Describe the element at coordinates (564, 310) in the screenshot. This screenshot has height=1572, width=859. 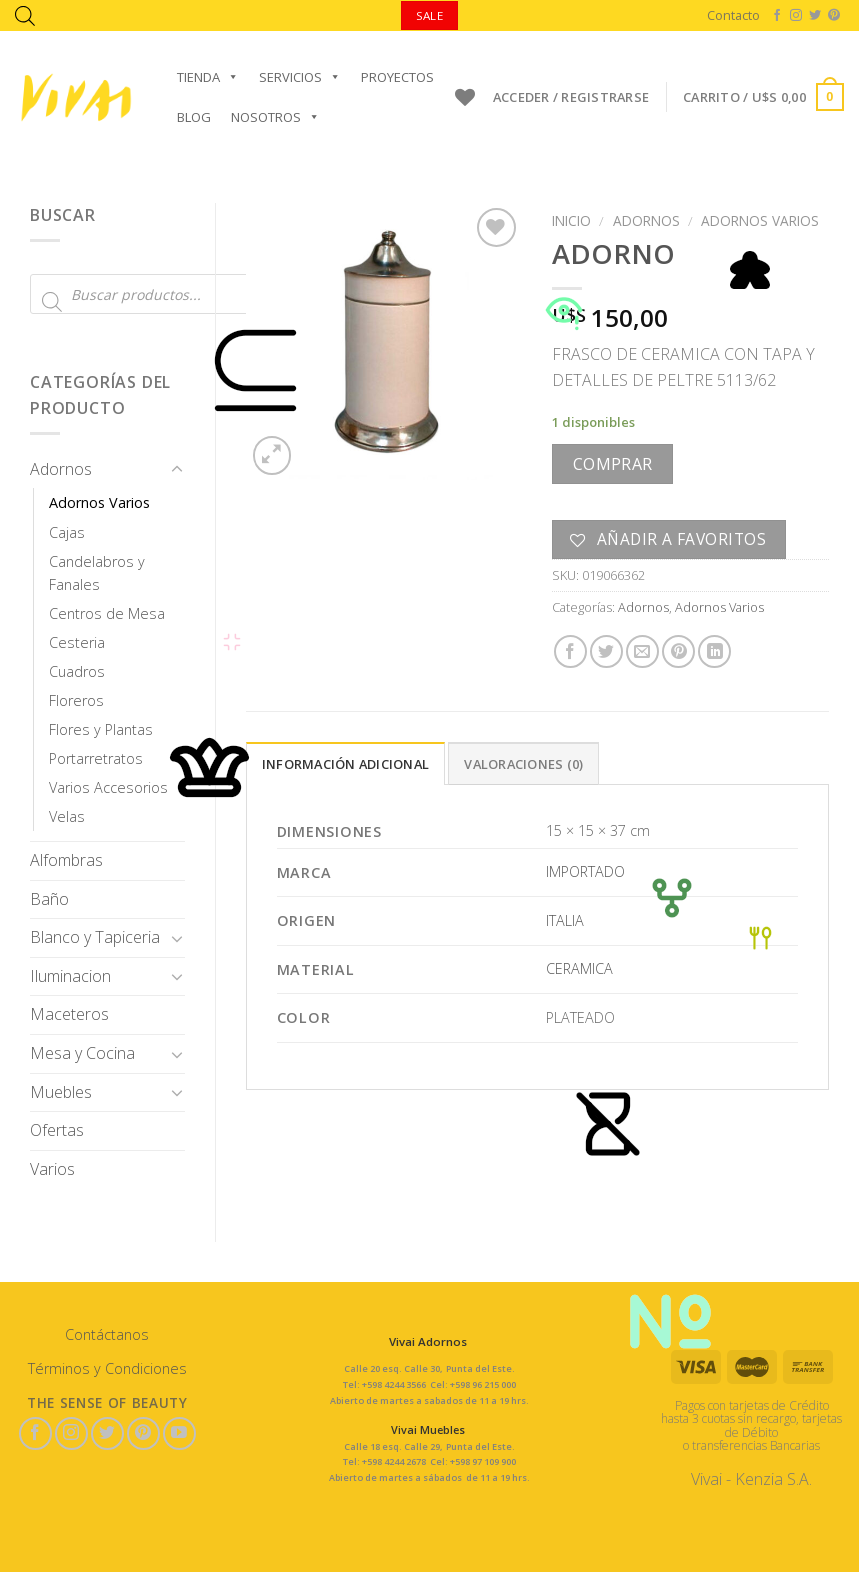
I see `view alert or warning details` at that location.